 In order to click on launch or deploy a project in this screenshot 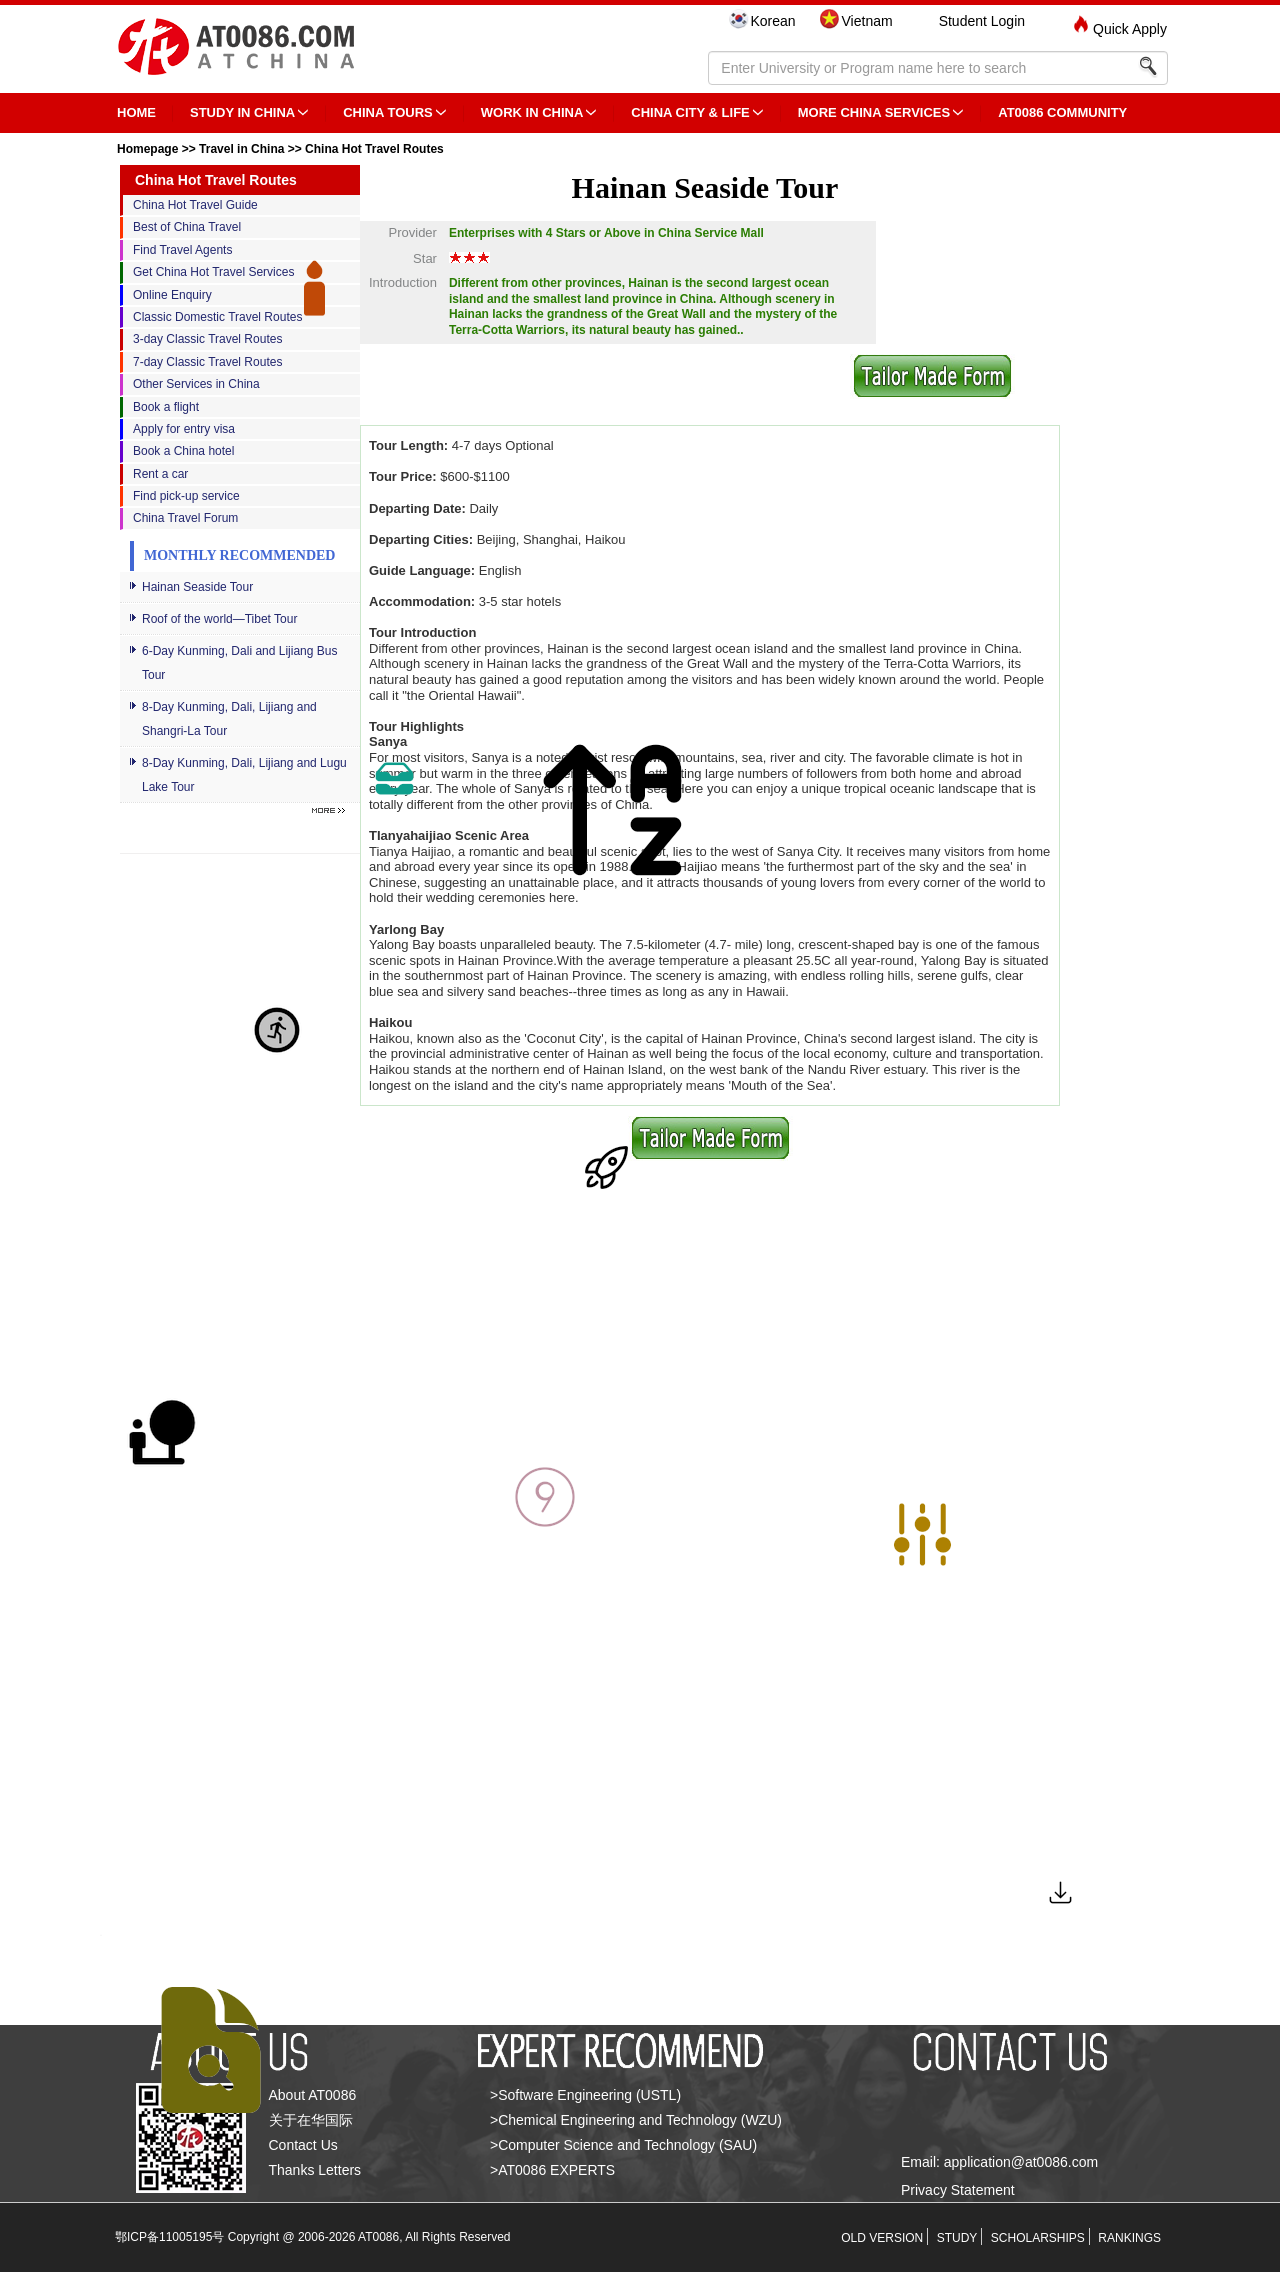, I will do `click(606, 1167)`.